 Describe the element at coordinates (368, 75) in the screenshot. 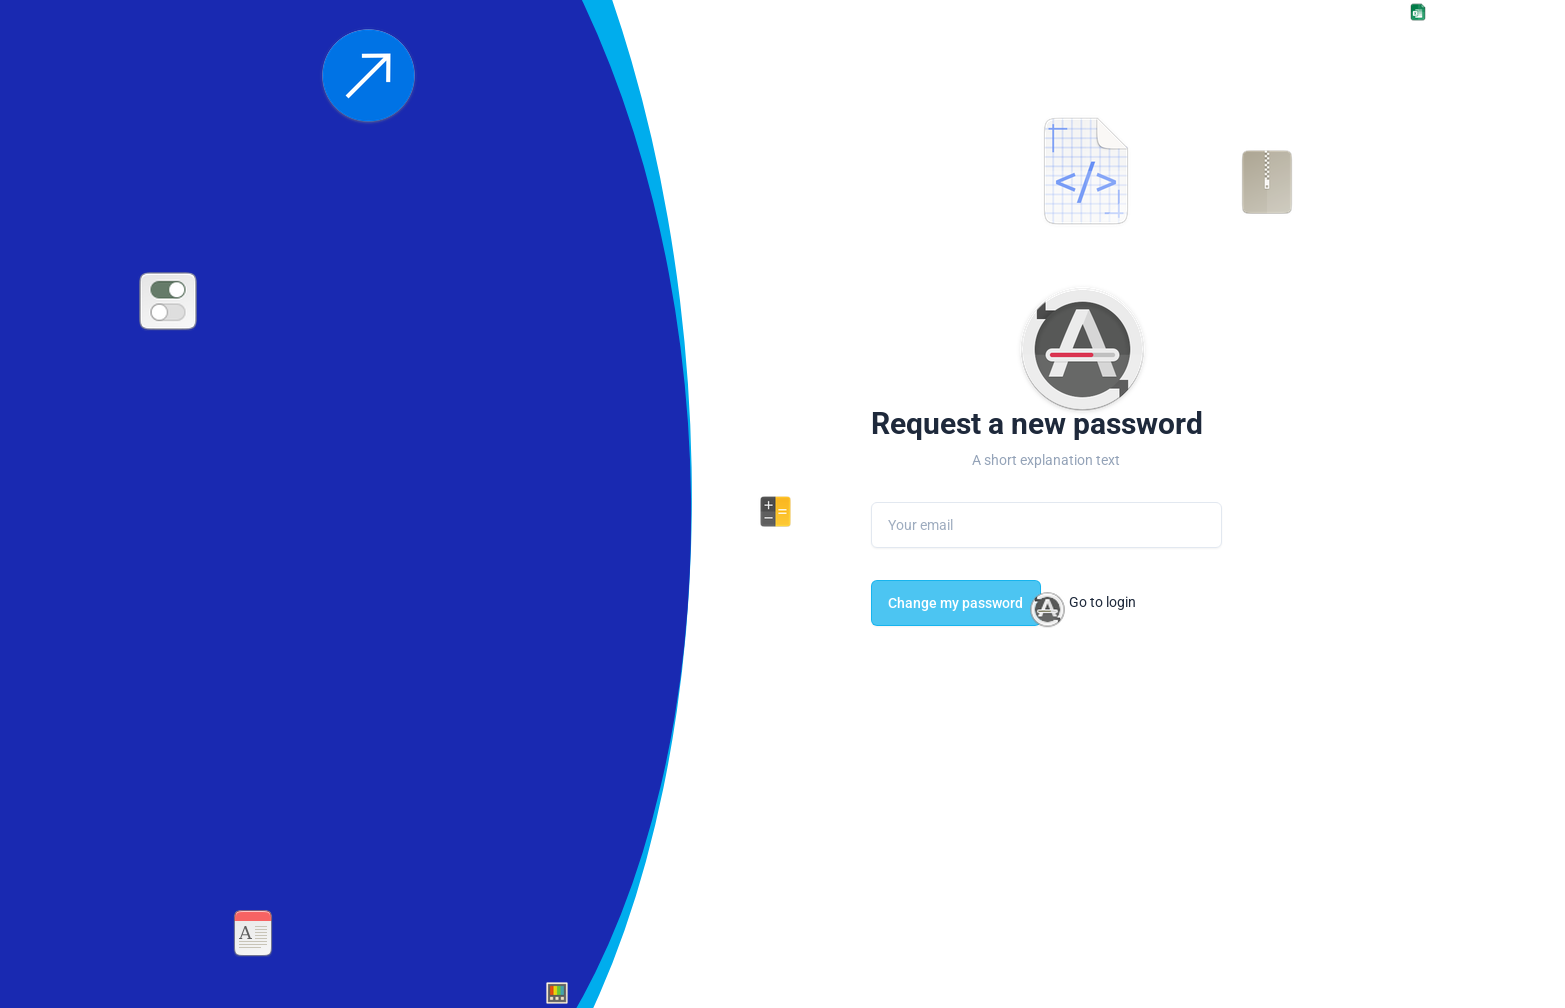

I see `indicates a symbolic link or shortcut to another file` at that location.